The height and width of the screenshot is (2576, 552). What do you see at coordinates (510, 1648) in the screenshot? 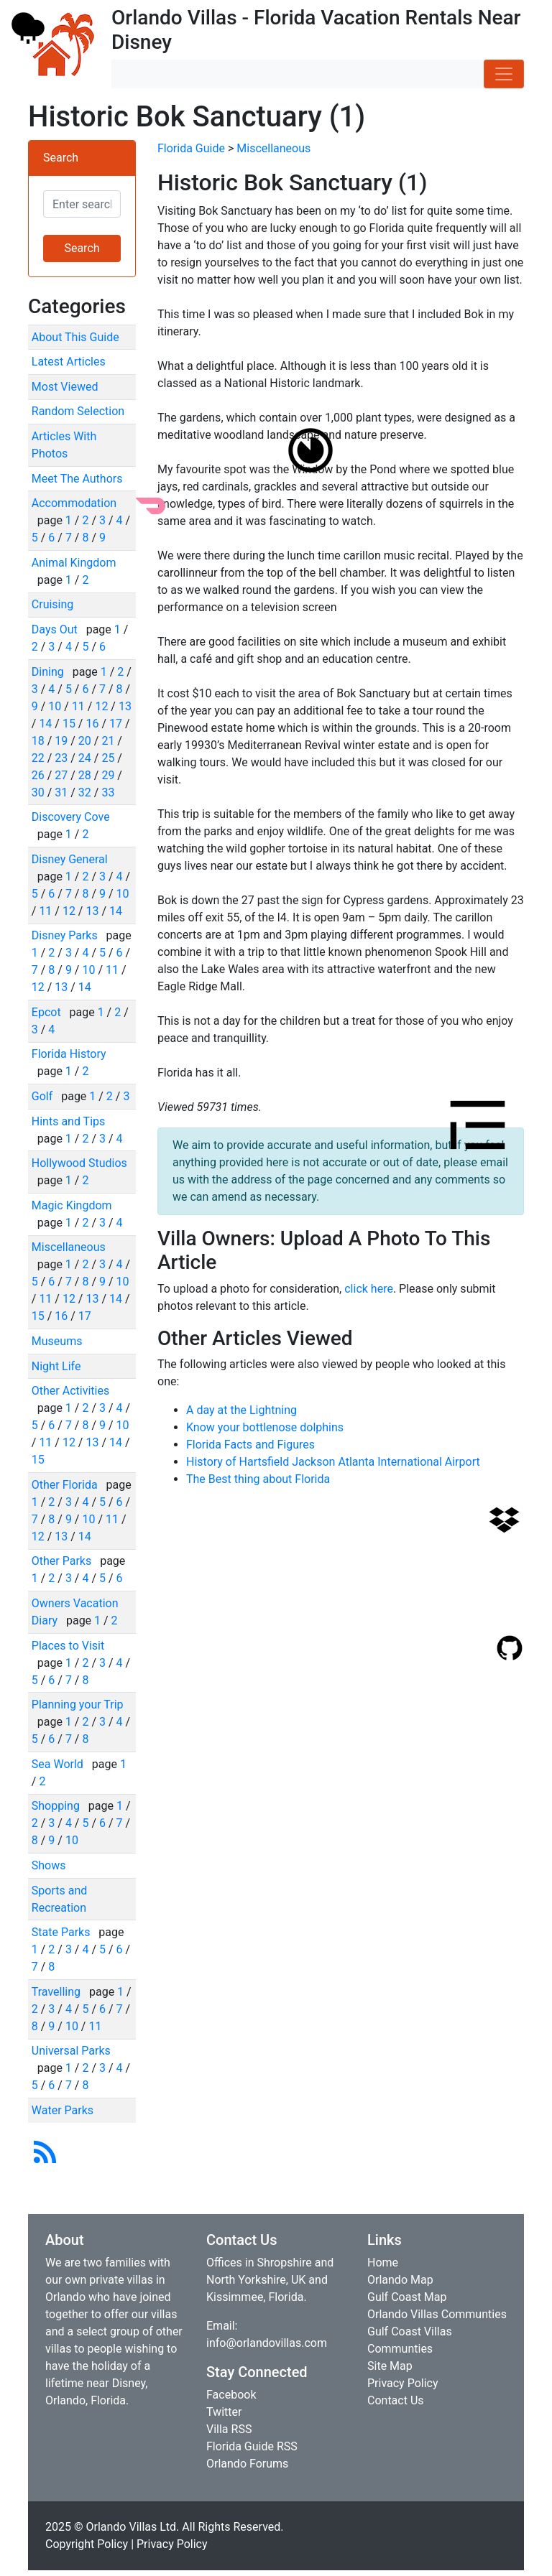
I see `view project on GitHub` at bounding box center [510, 1648].